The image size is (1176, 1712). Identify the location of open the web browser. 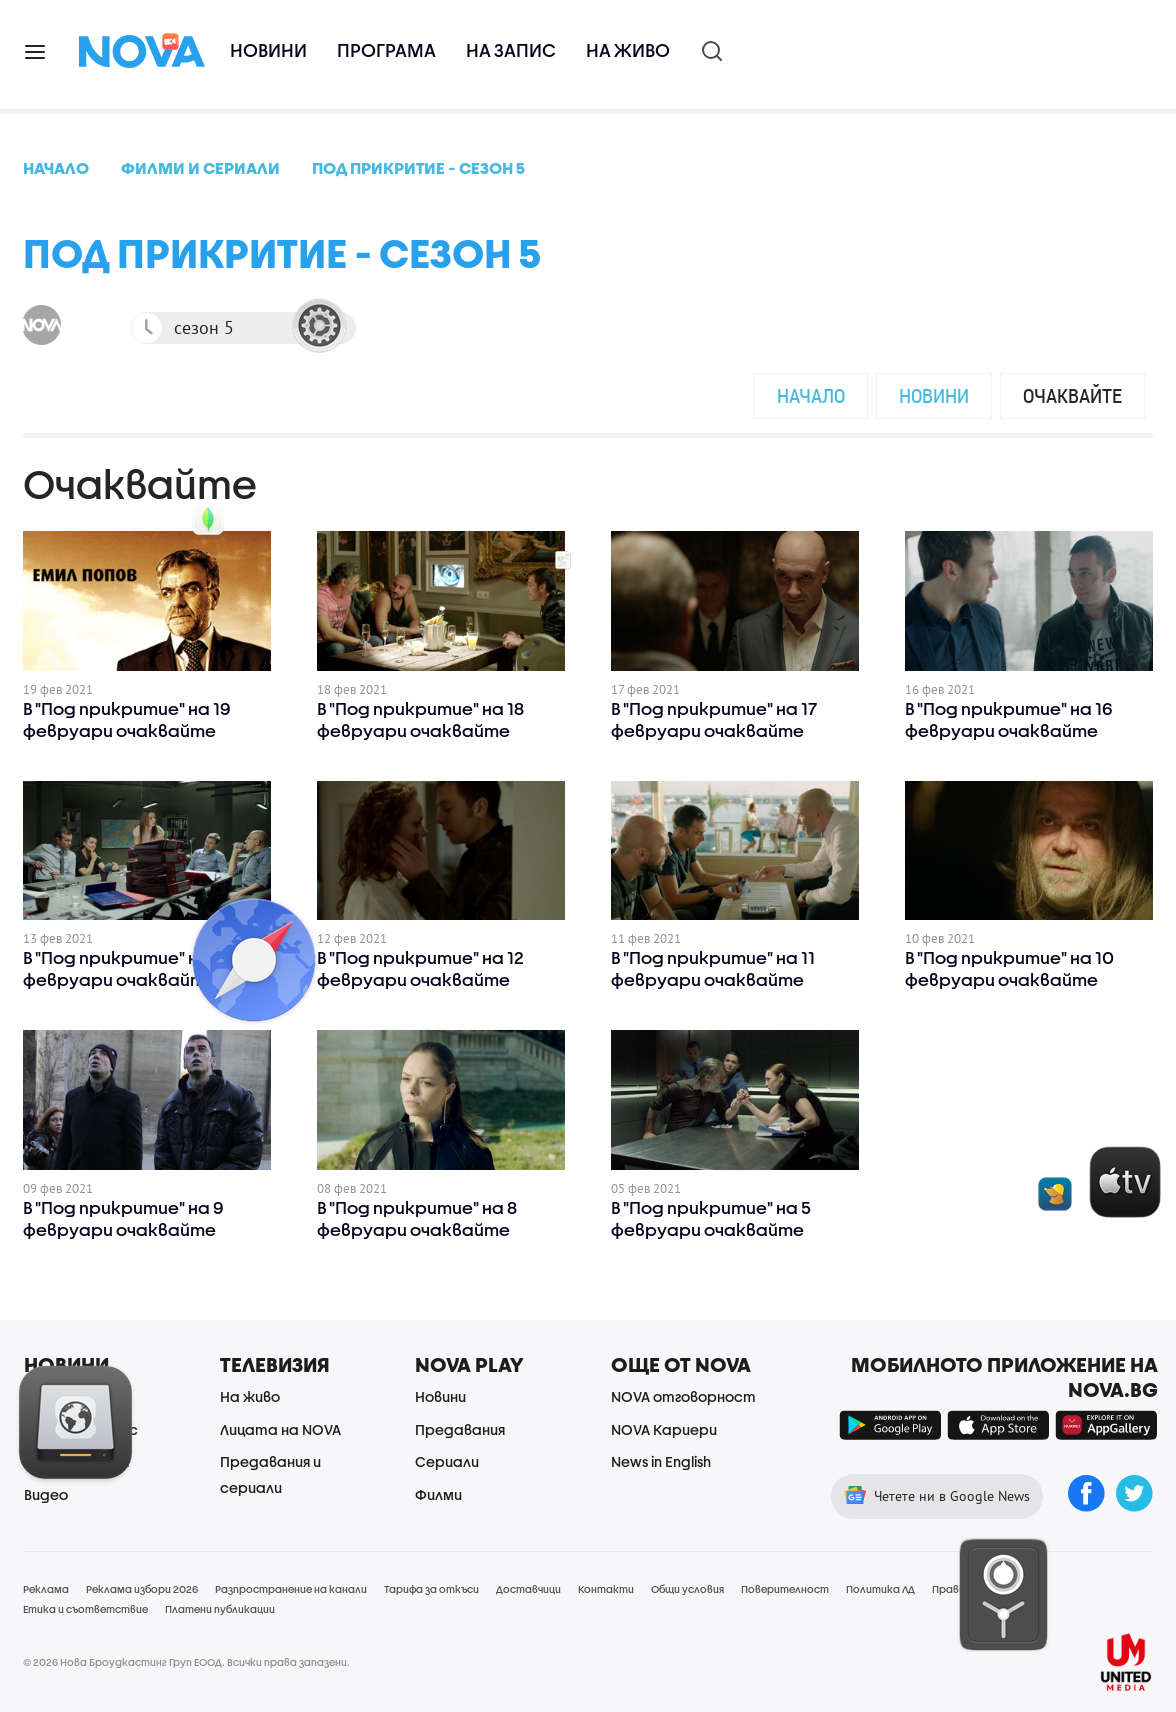
(254, 960).